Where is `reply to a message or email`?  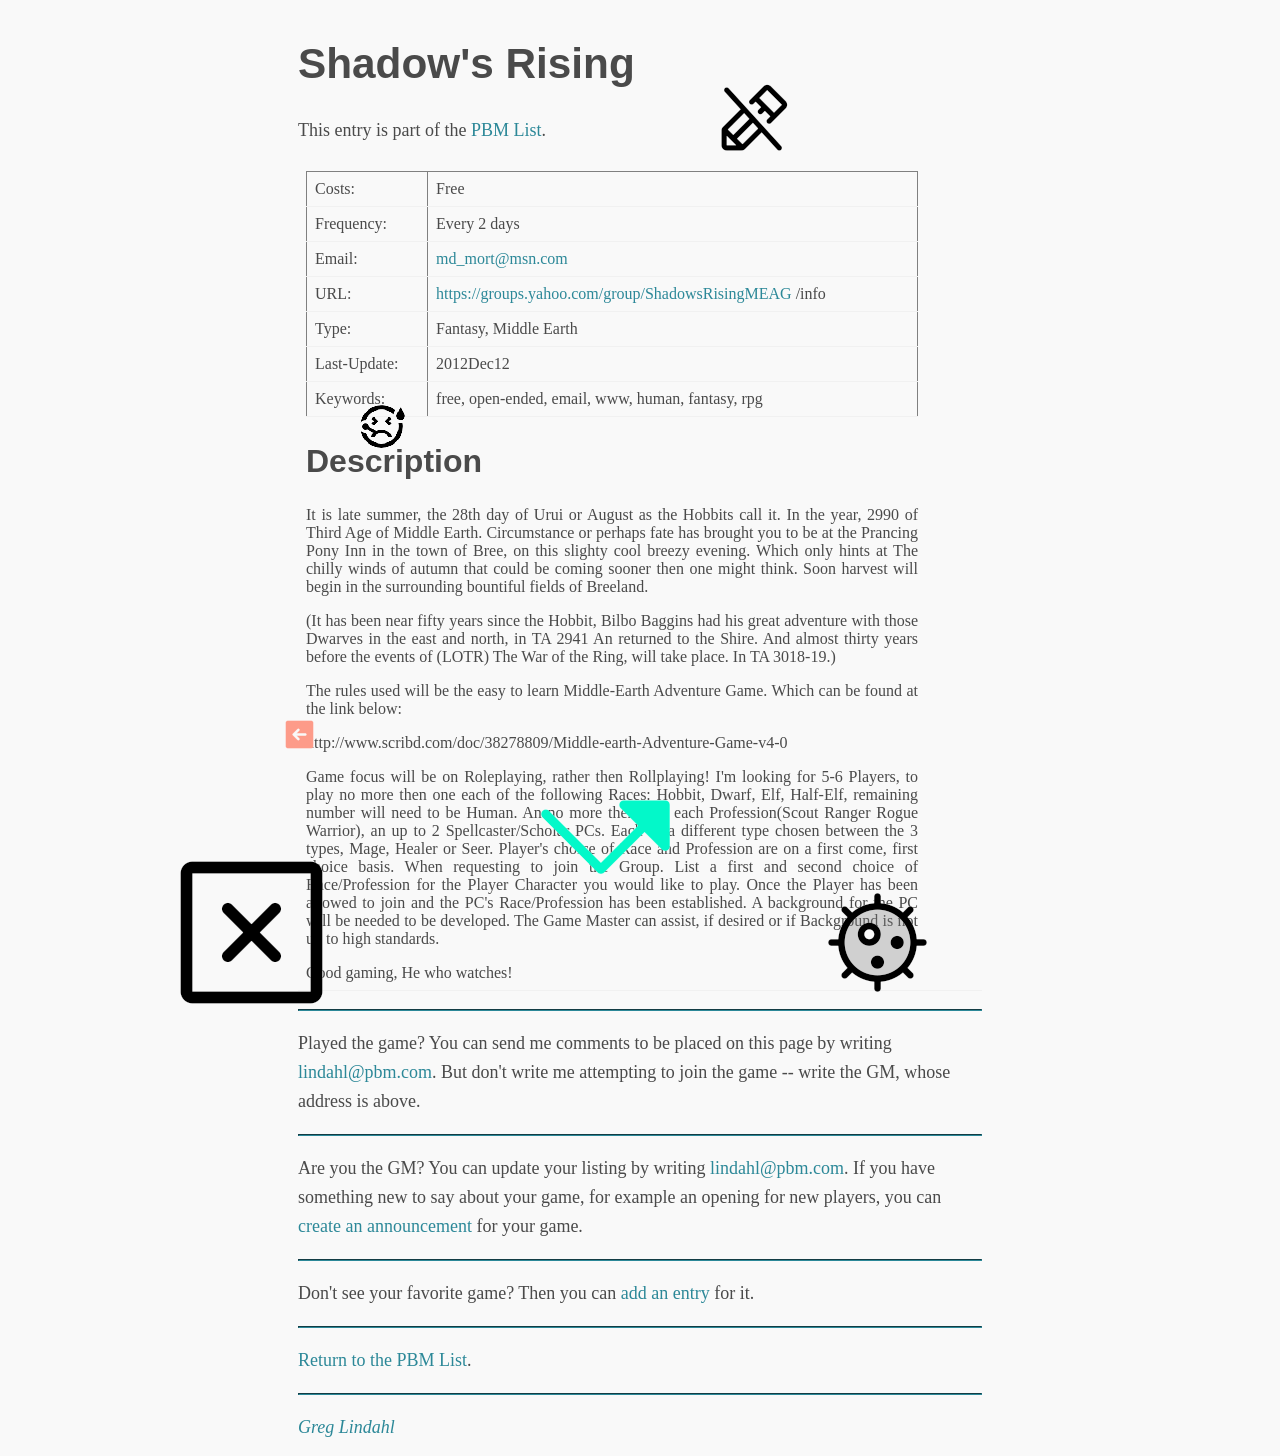
reply to a message or email is located at coordinates (605, 832).